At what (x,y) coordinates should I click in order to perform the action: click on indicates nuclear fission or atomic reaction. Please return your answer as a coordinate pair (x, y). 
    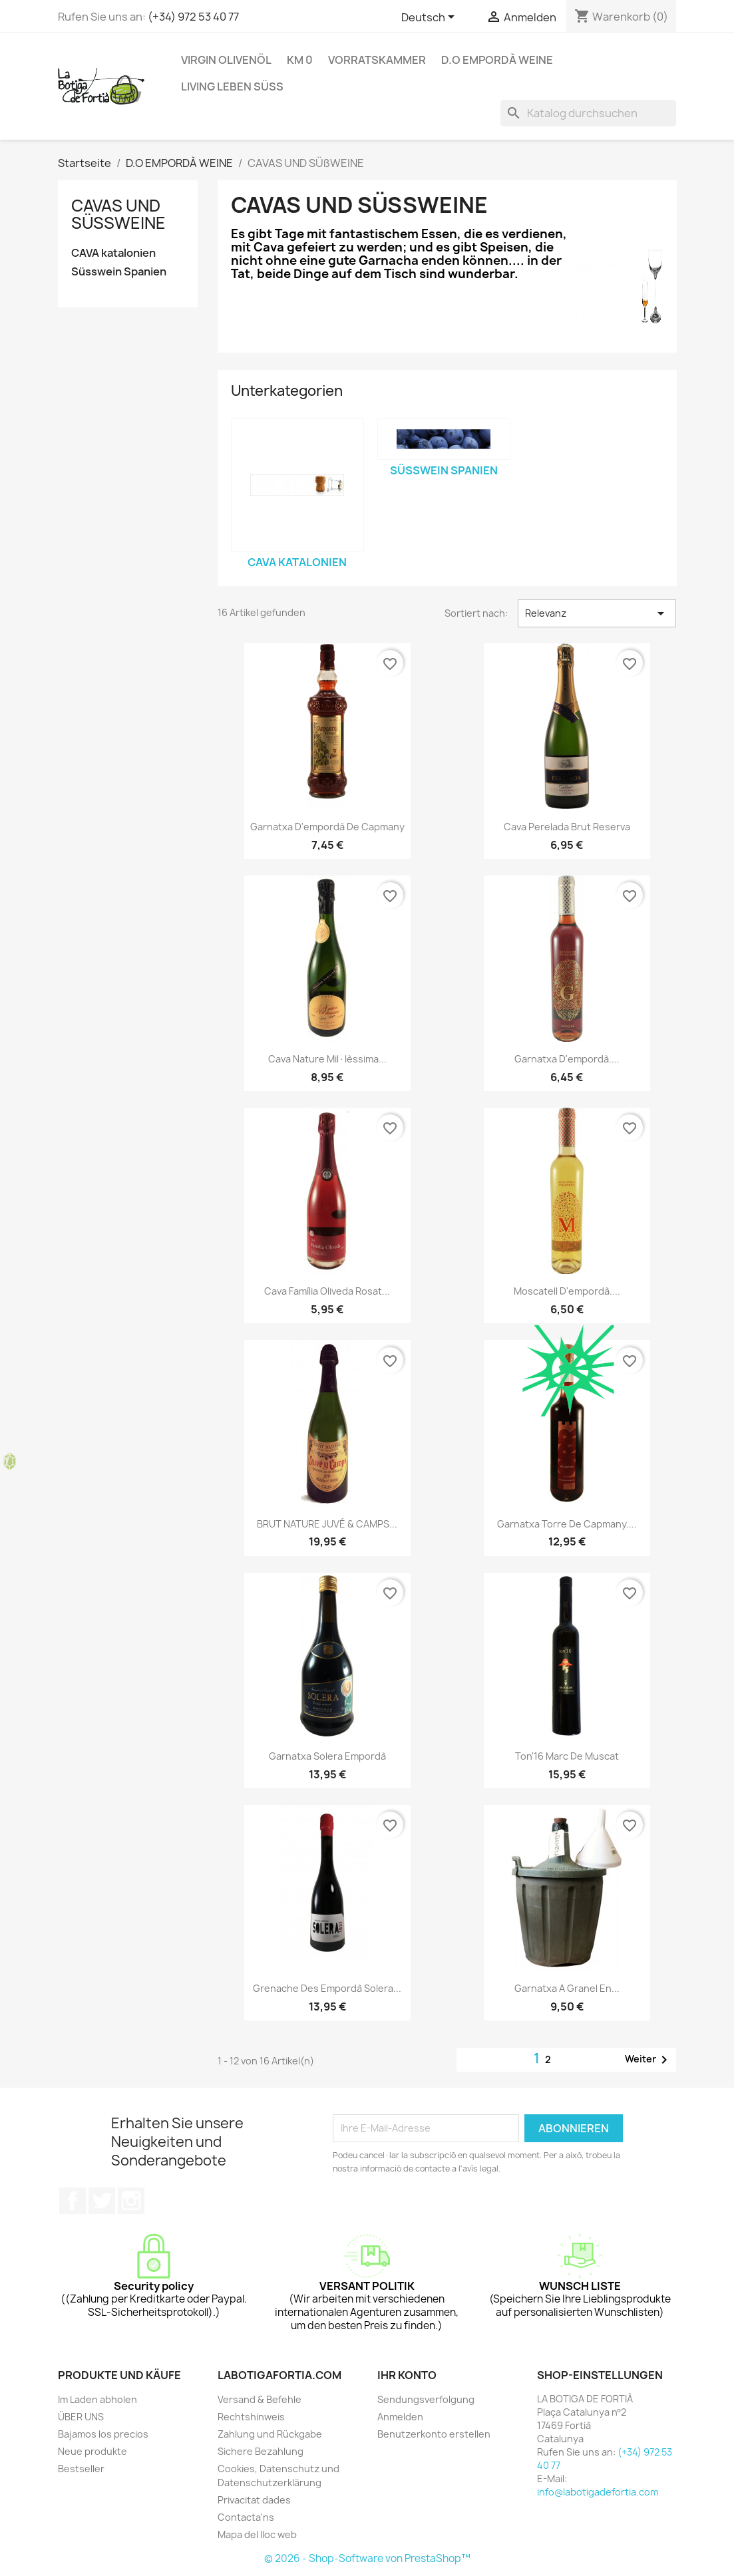
    Looking at the image, I should click on (568, 1370).